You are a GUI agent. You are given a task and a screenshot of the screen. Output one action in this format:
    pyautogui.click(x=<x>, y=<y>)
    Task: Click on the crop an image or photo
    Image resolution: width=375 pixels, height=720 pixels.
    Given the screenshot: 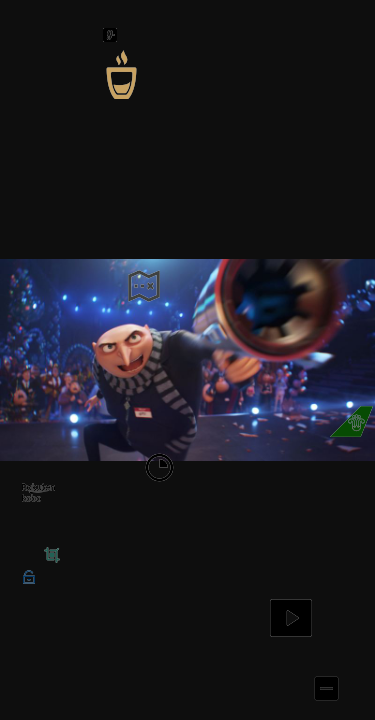 What is the action you would take?
    pyautogui.click(x=52, y=555)
    